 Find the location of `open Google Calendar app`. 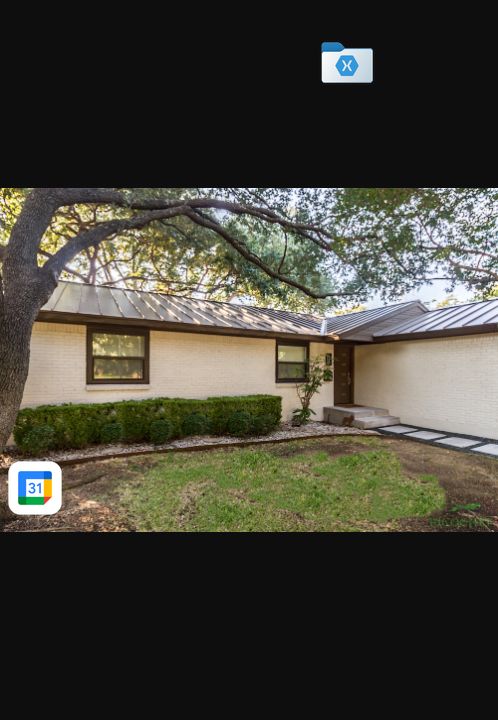

open Google Calendar app is located at coordinates (35, 488).